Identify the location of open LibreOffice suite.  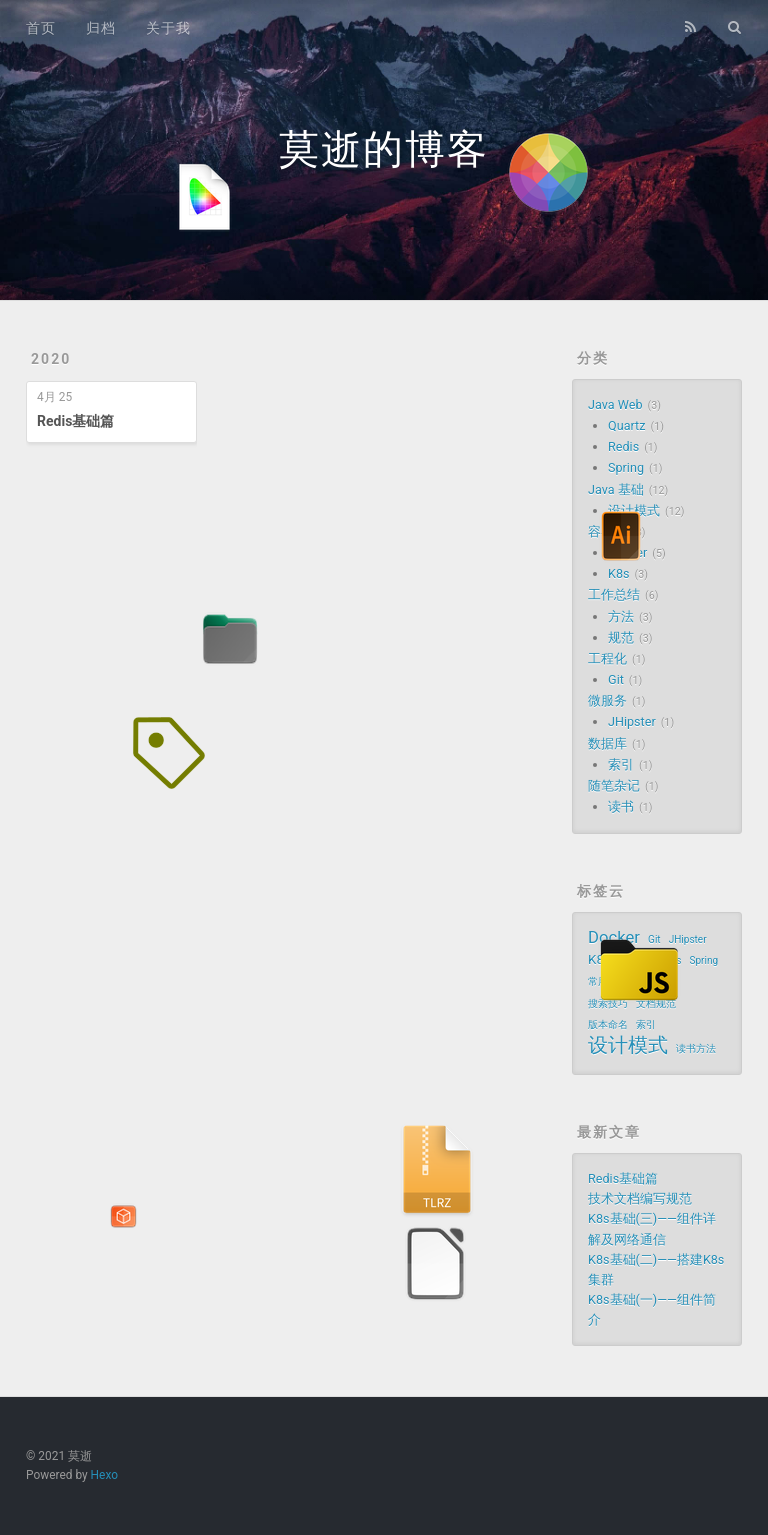
(435, 1263).